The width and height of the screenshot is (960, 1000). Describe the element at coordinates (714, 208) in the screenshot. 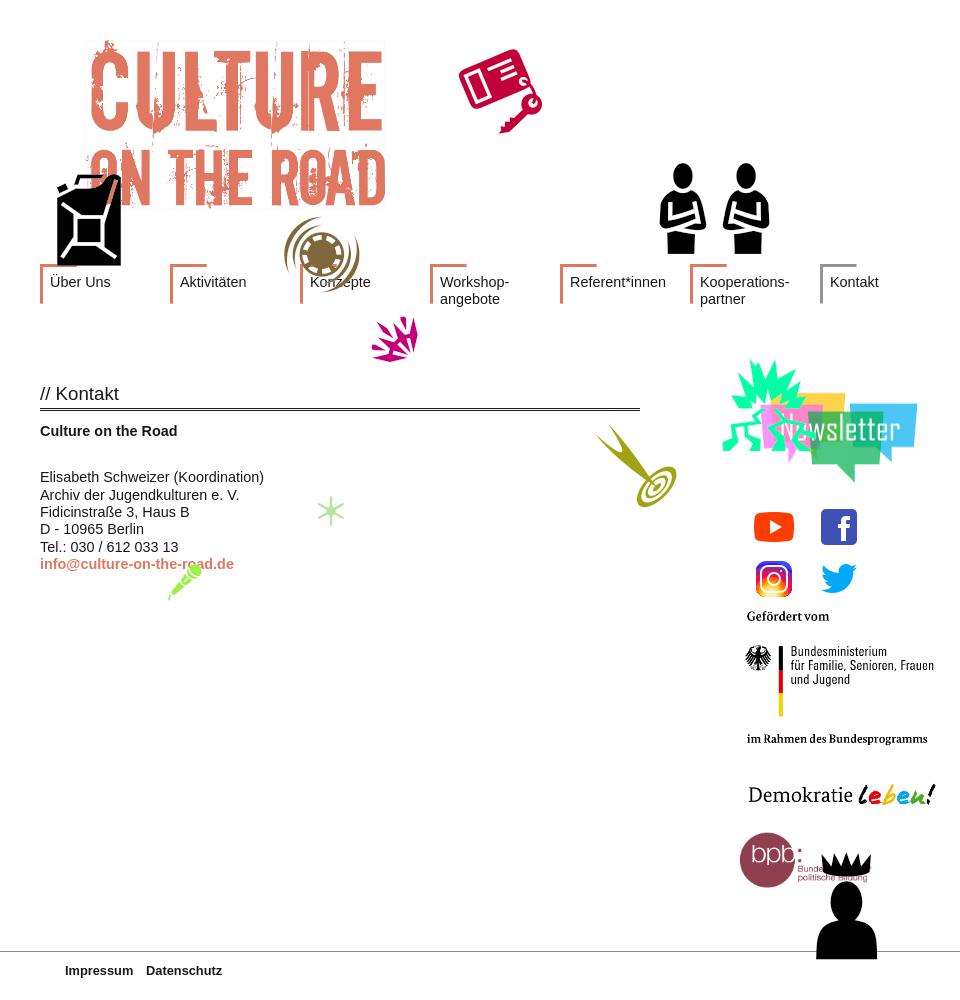

I see `start a face-to-face meeting or video call` at that location.